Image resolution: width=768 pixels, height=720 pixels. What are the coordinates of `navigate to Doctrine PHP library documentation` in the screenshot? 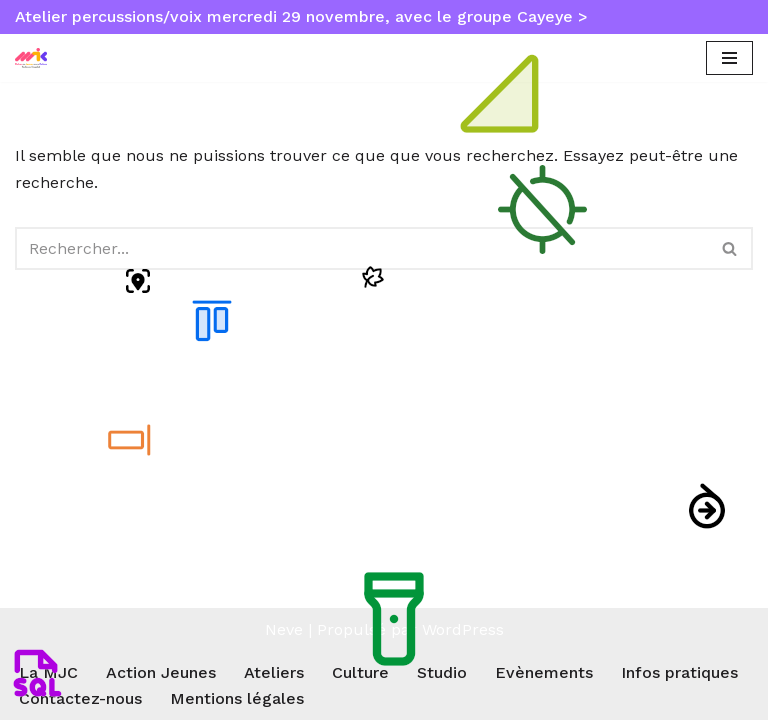 It's located at (707, 506).